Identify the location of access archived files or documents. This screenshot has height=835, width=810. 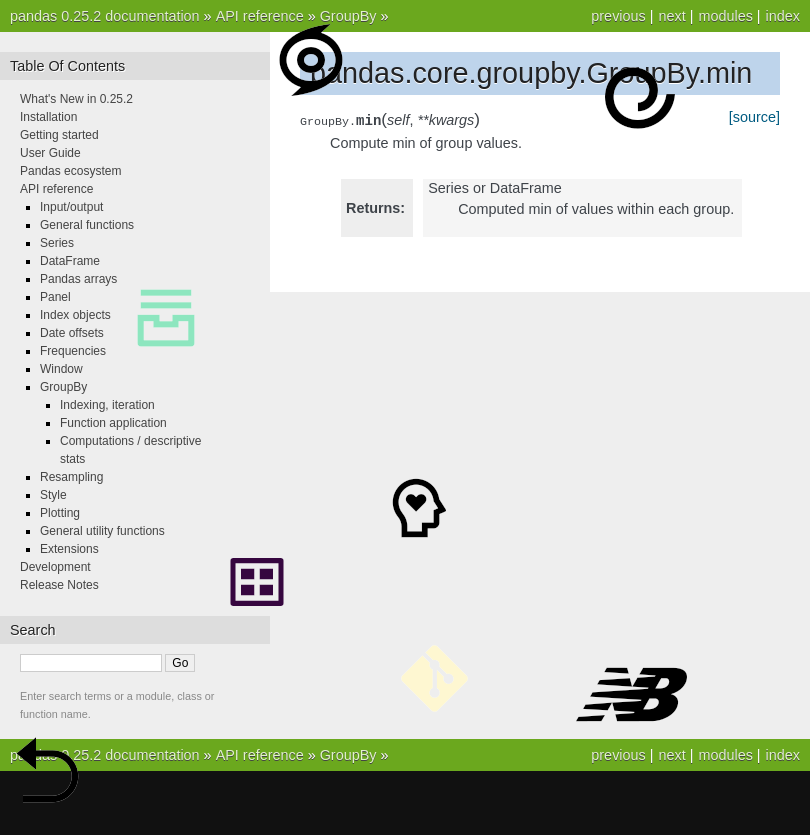
(166, 318).